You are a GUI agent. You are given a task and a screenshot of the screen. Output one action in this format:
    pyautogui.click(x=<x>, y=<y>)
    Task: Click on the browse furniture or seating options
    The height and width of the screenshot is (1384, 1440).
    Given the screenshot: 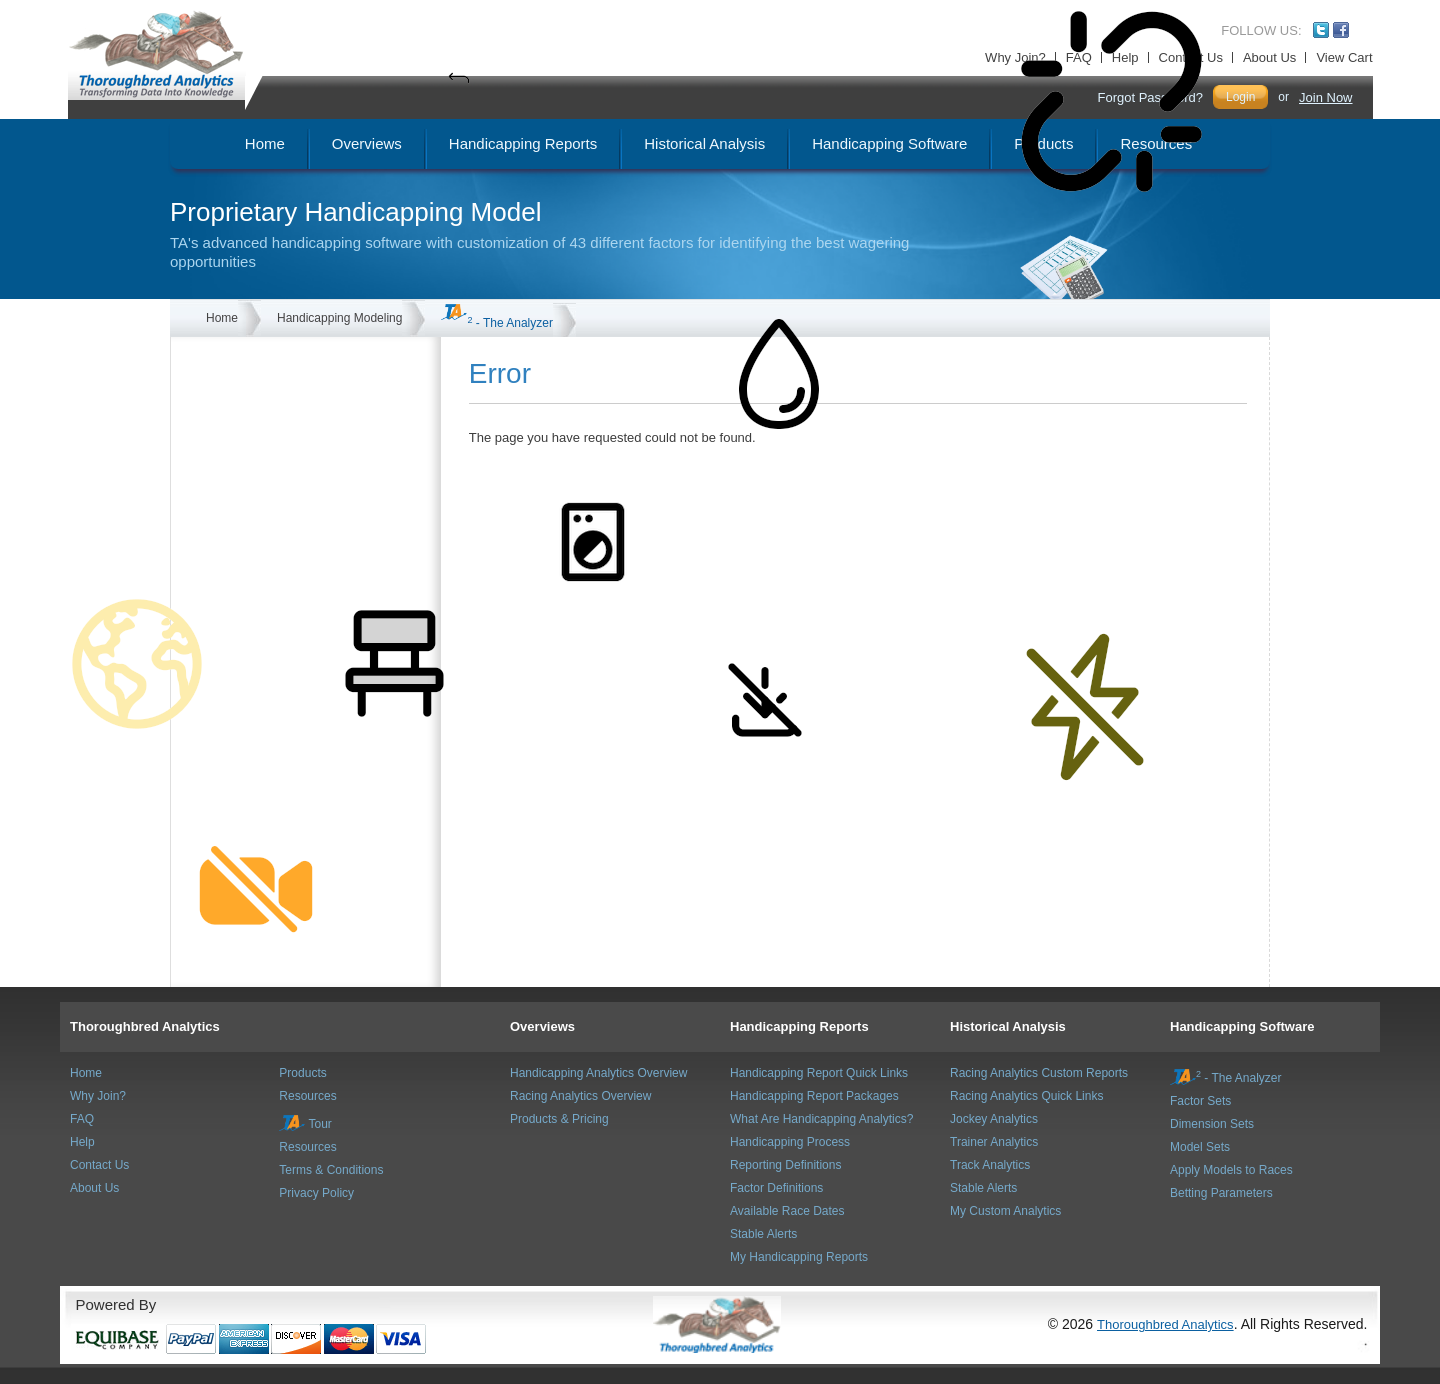 What is the action you would take?
    pyautogui.click(x=394, y=663)
    